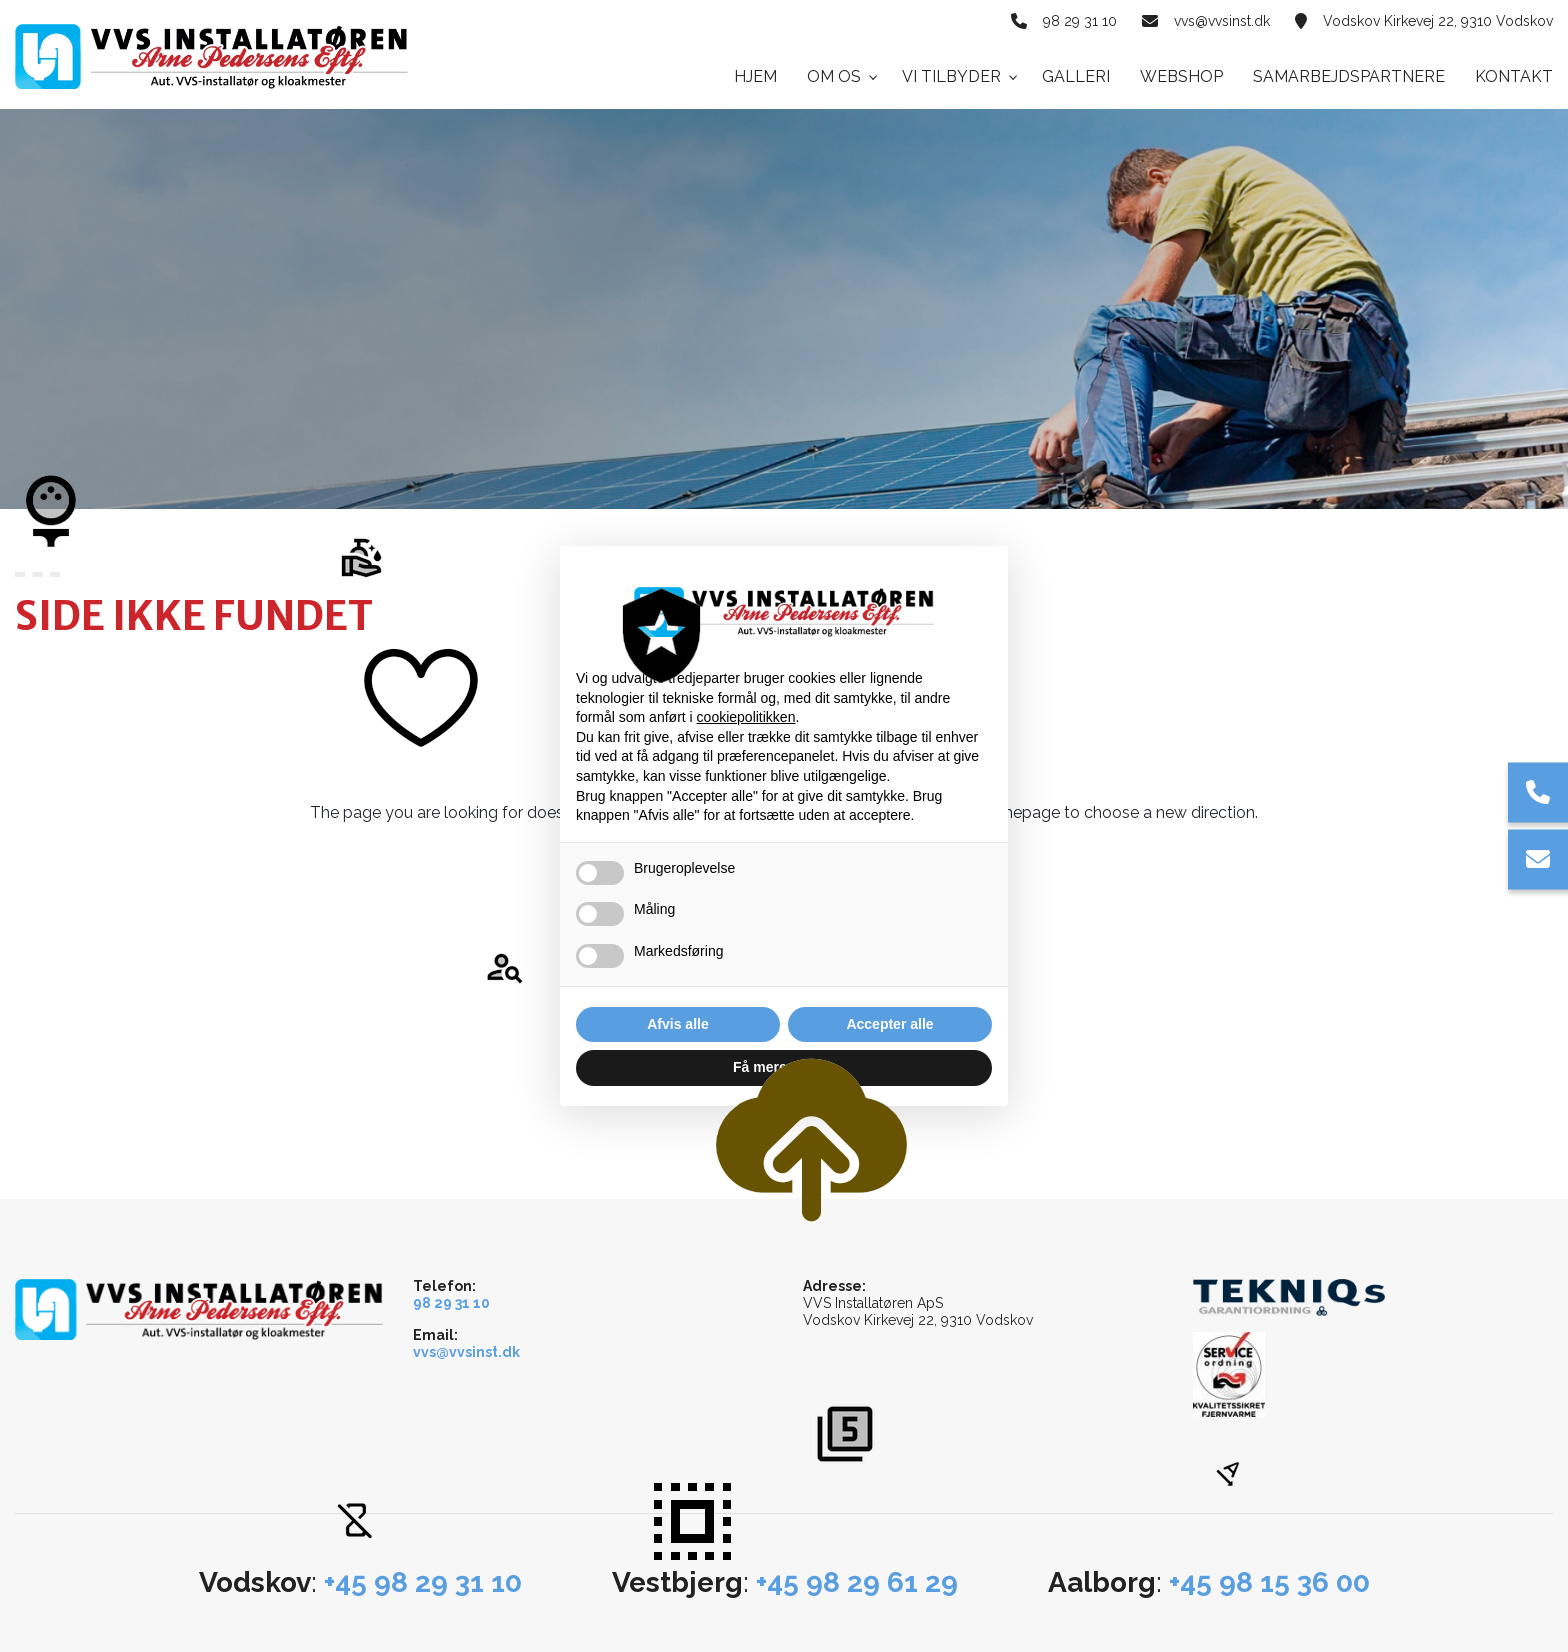 This screenshot has width=1568, height=1652. What do you see at coordinates (1228, 1473) in the screenshot?
I see `rotate text at a downward angle` at bounding box center [1228, 1473].